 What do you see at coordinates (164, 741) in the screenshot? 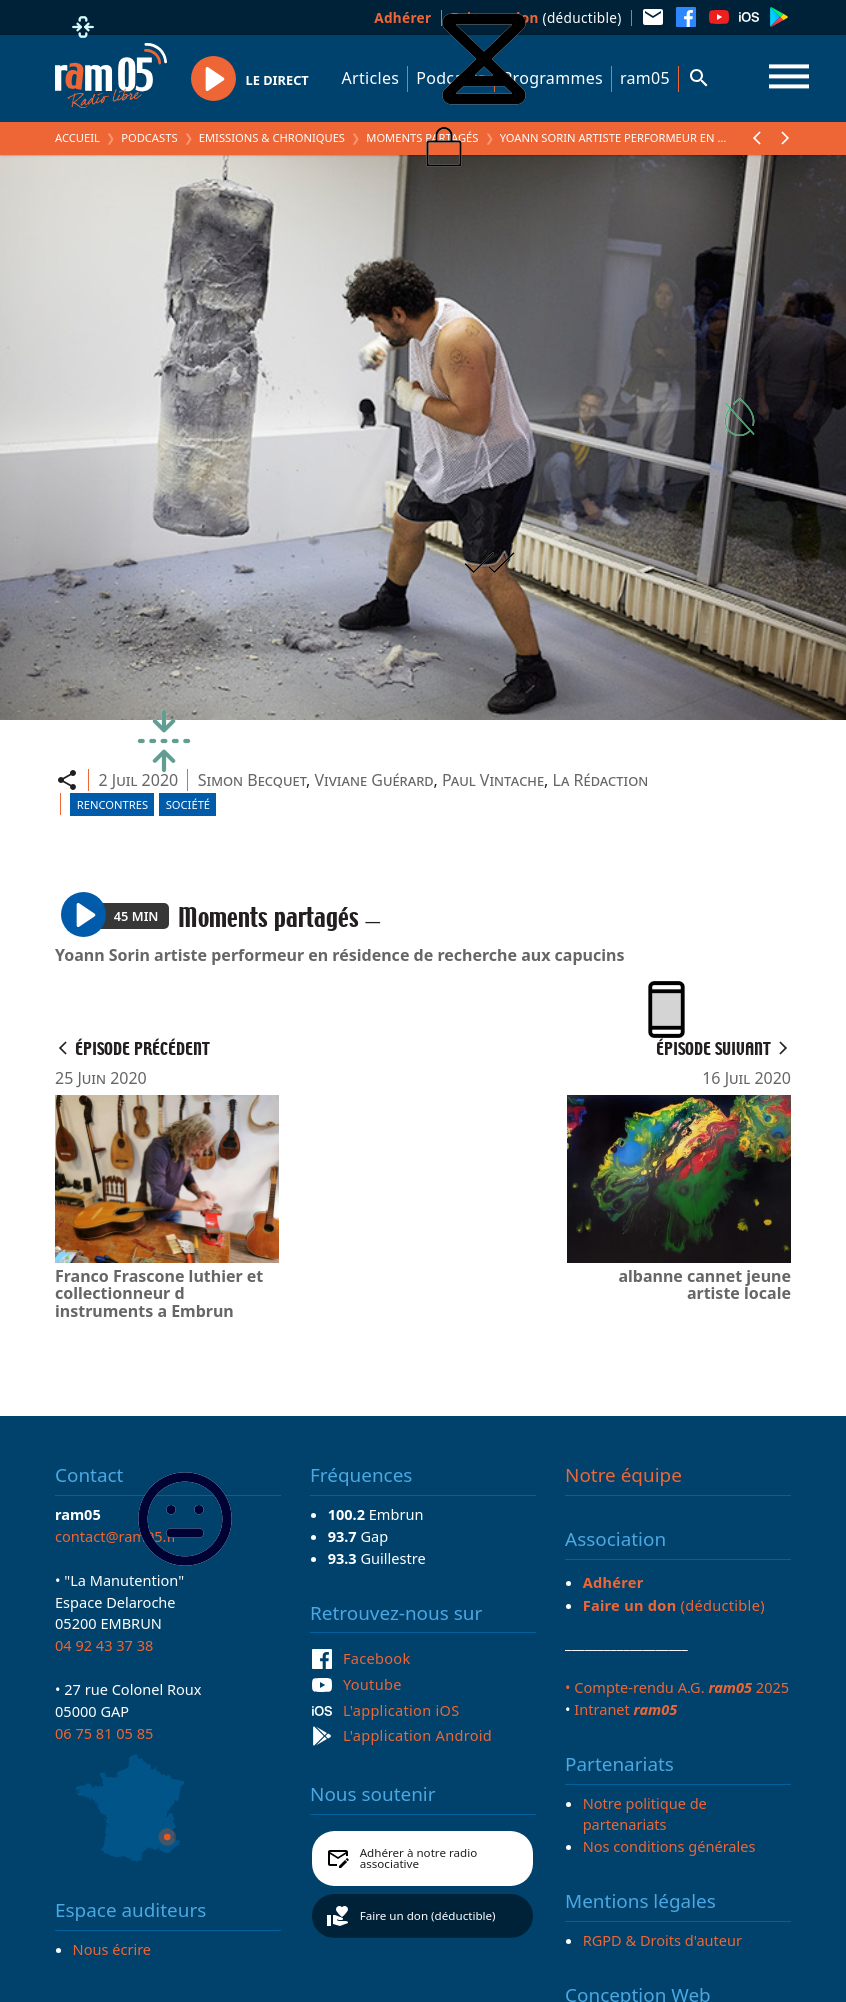
I see `collapse or fold content section` at bounding box center [164, 741].